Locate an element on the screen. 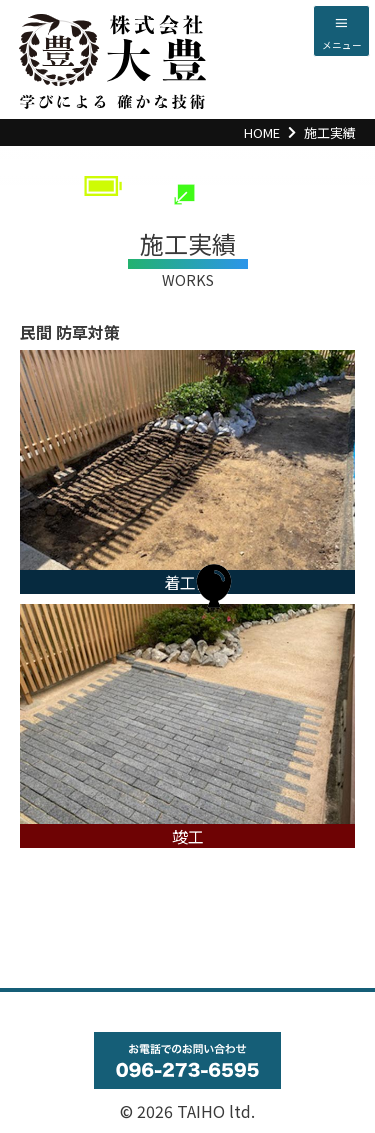 The height and width of the screenshot is (1133, 375). view celebration or birthday events is located at coordinates (214, 586).